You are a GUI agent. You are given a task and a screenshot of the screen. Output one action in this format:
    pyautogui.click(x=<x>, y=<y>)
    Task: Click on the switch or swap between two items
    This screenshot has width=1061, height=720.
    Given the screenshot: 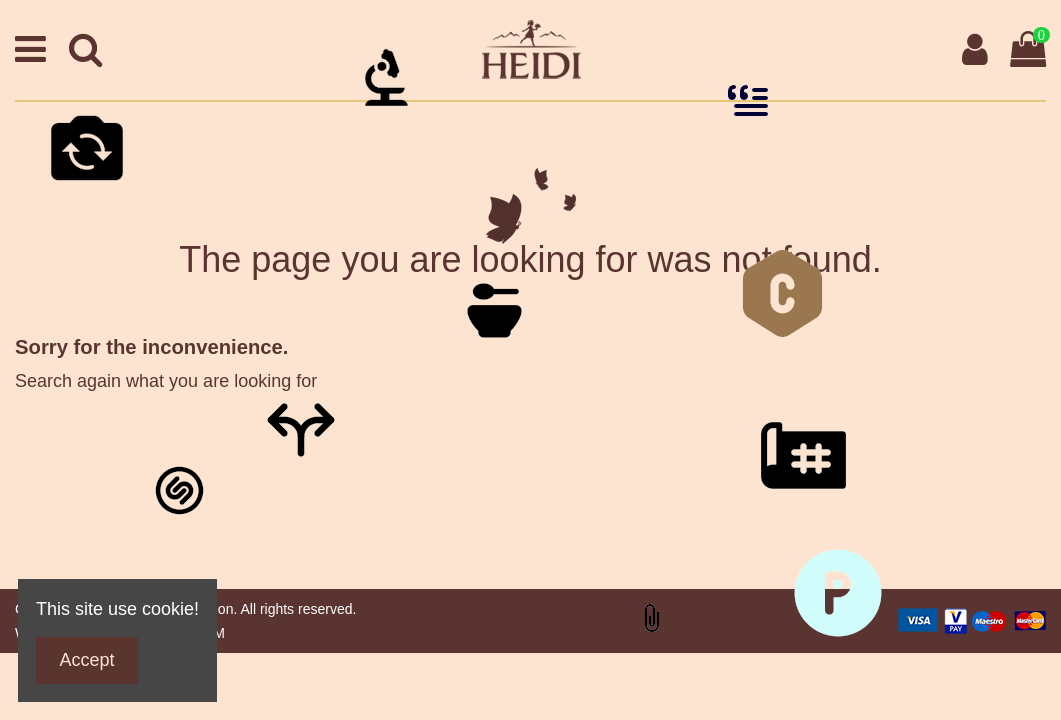 What is the action you would take?
    pyautogui.click(x=301, y=430)
    